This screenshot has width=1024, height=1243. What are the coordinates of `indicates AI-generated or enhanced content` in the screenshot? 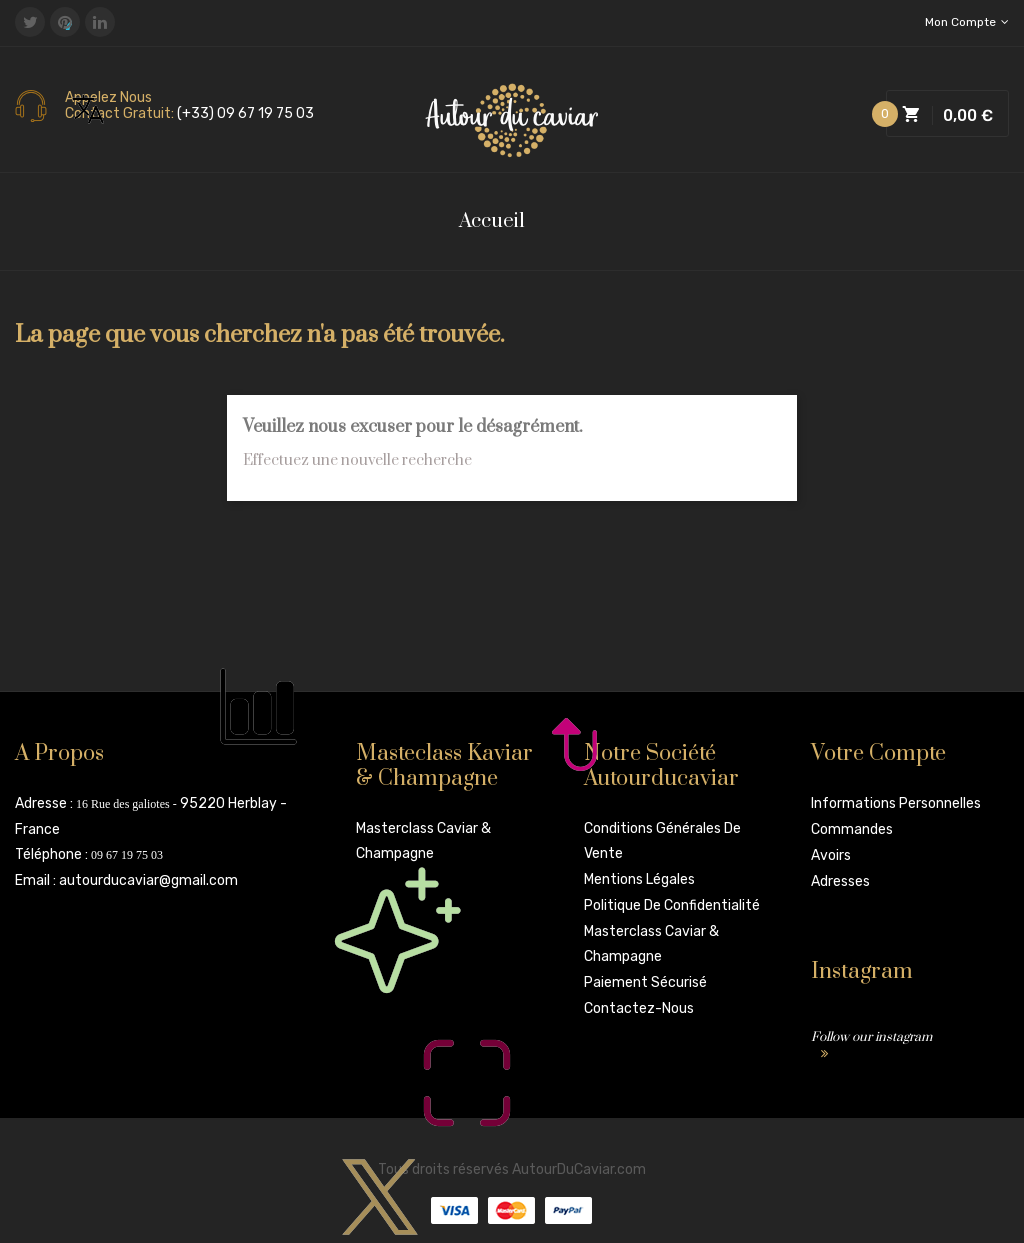 It's located at (395, 932).